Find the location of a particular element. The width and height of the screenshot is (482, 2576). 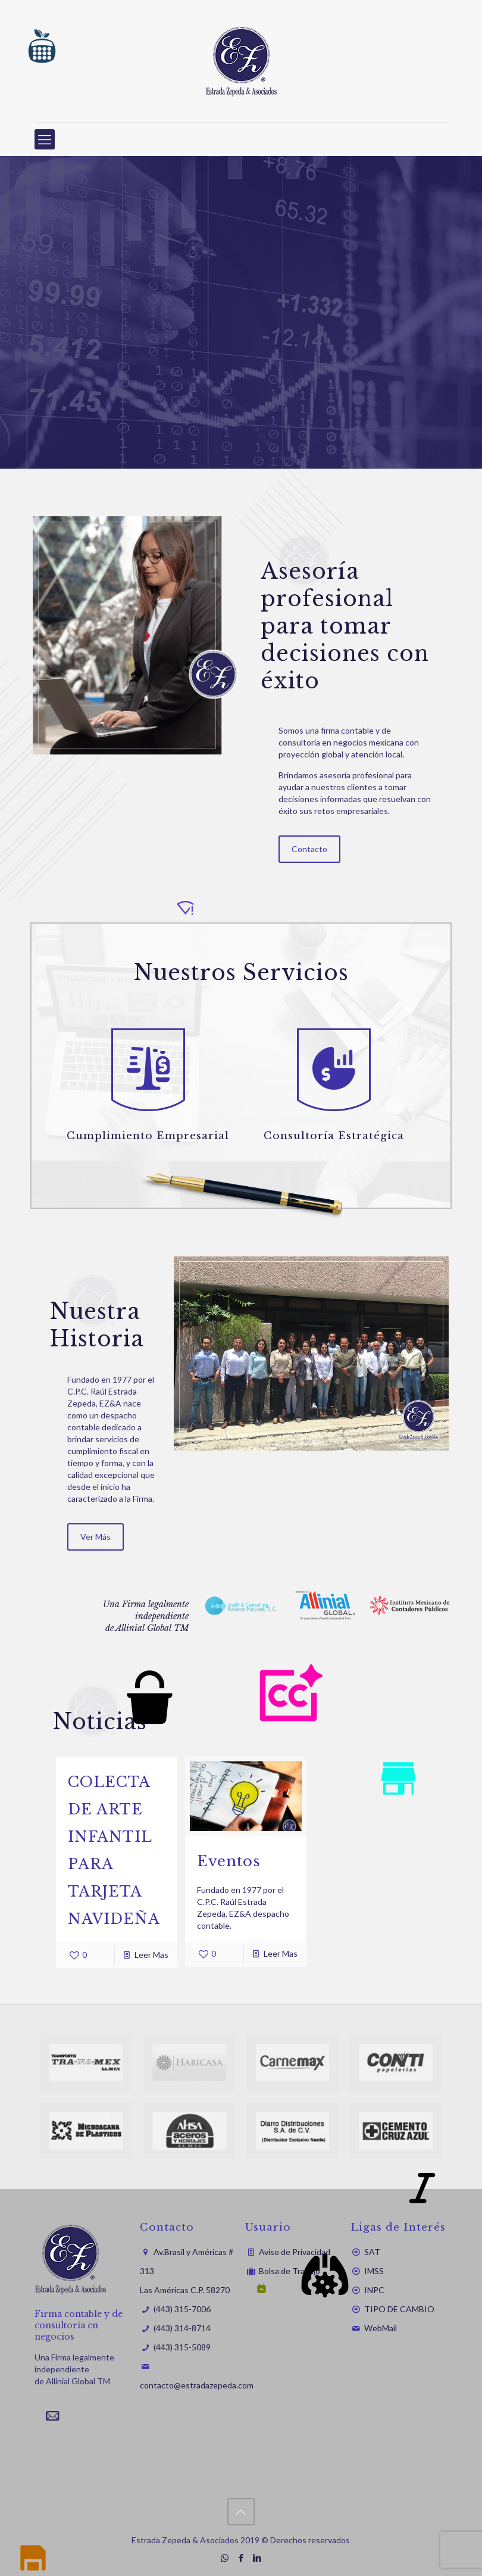

remove an event from your calendar is located at coordinates (261, 2288).